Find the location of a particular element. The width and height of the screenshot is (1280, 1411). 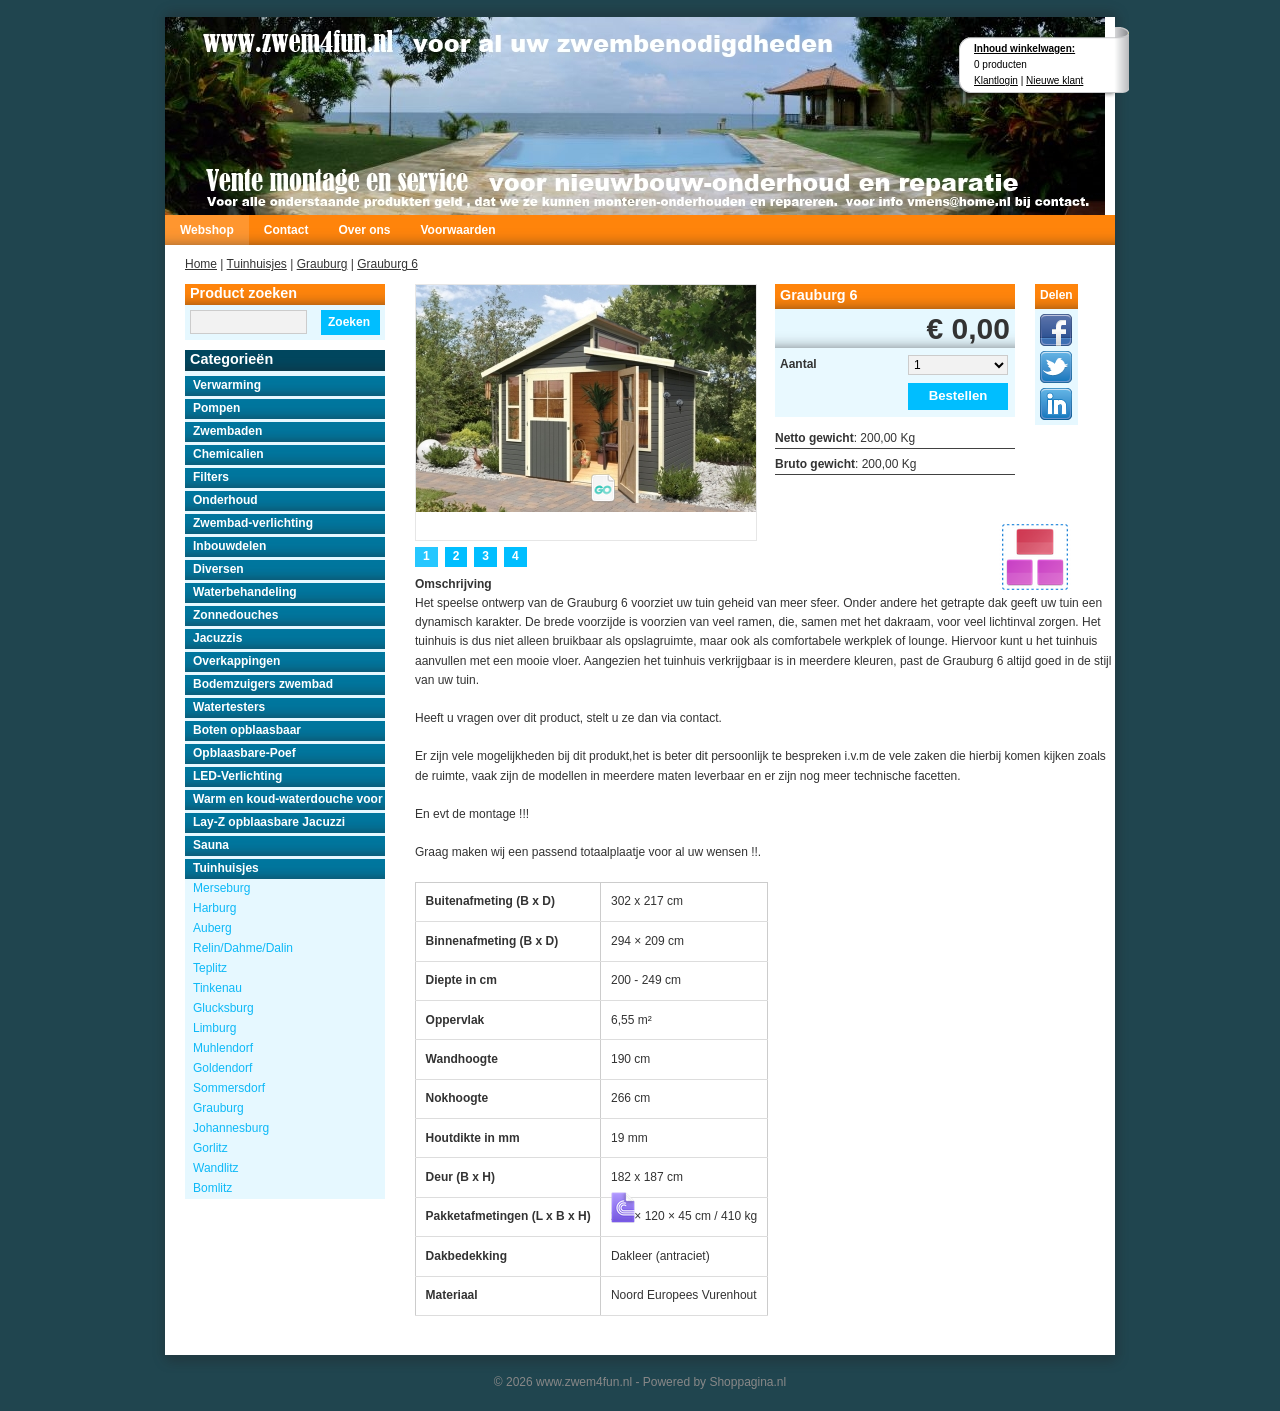

a go programming language source file is located at coordinates (603, 488).